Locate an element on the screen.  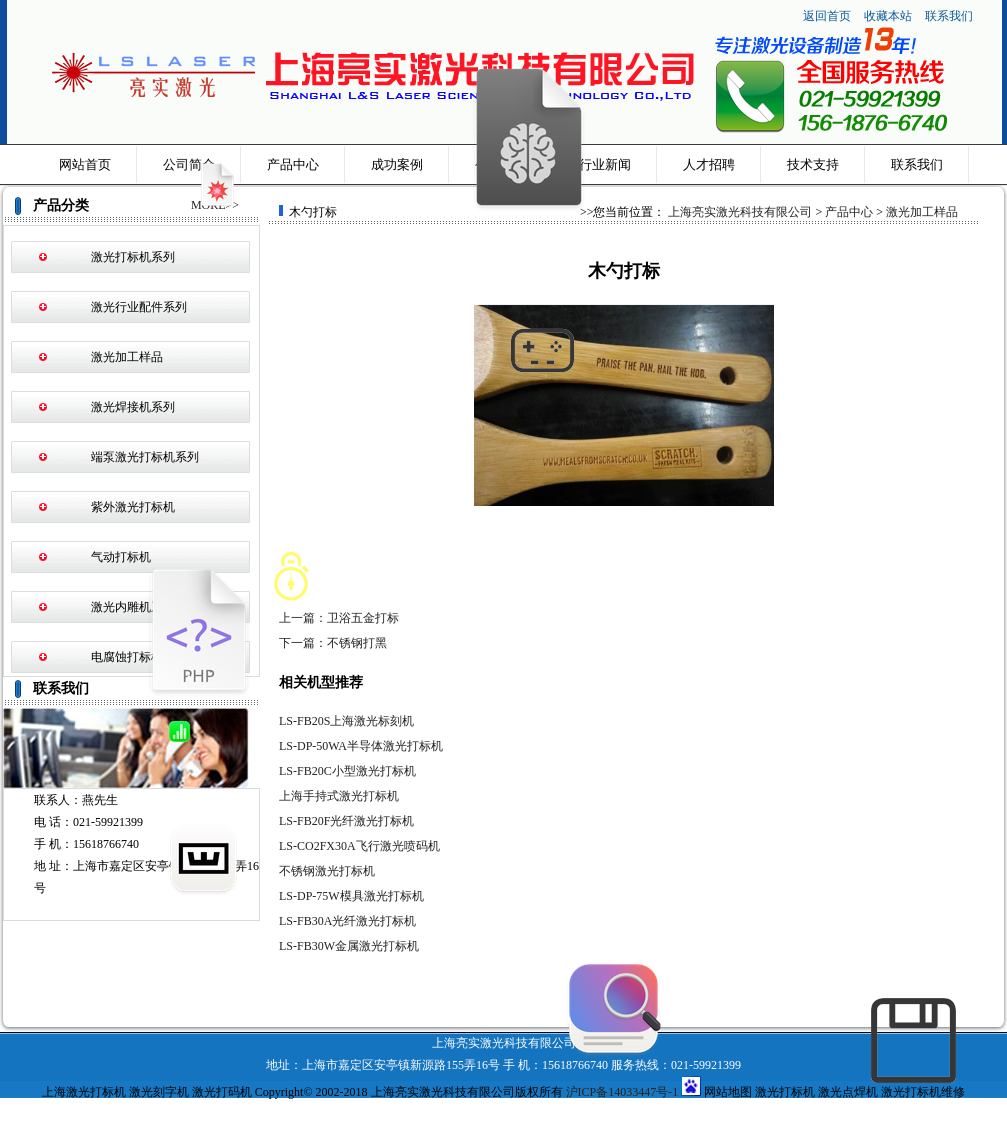
connect a game controller is located at coordinates (542, 352).